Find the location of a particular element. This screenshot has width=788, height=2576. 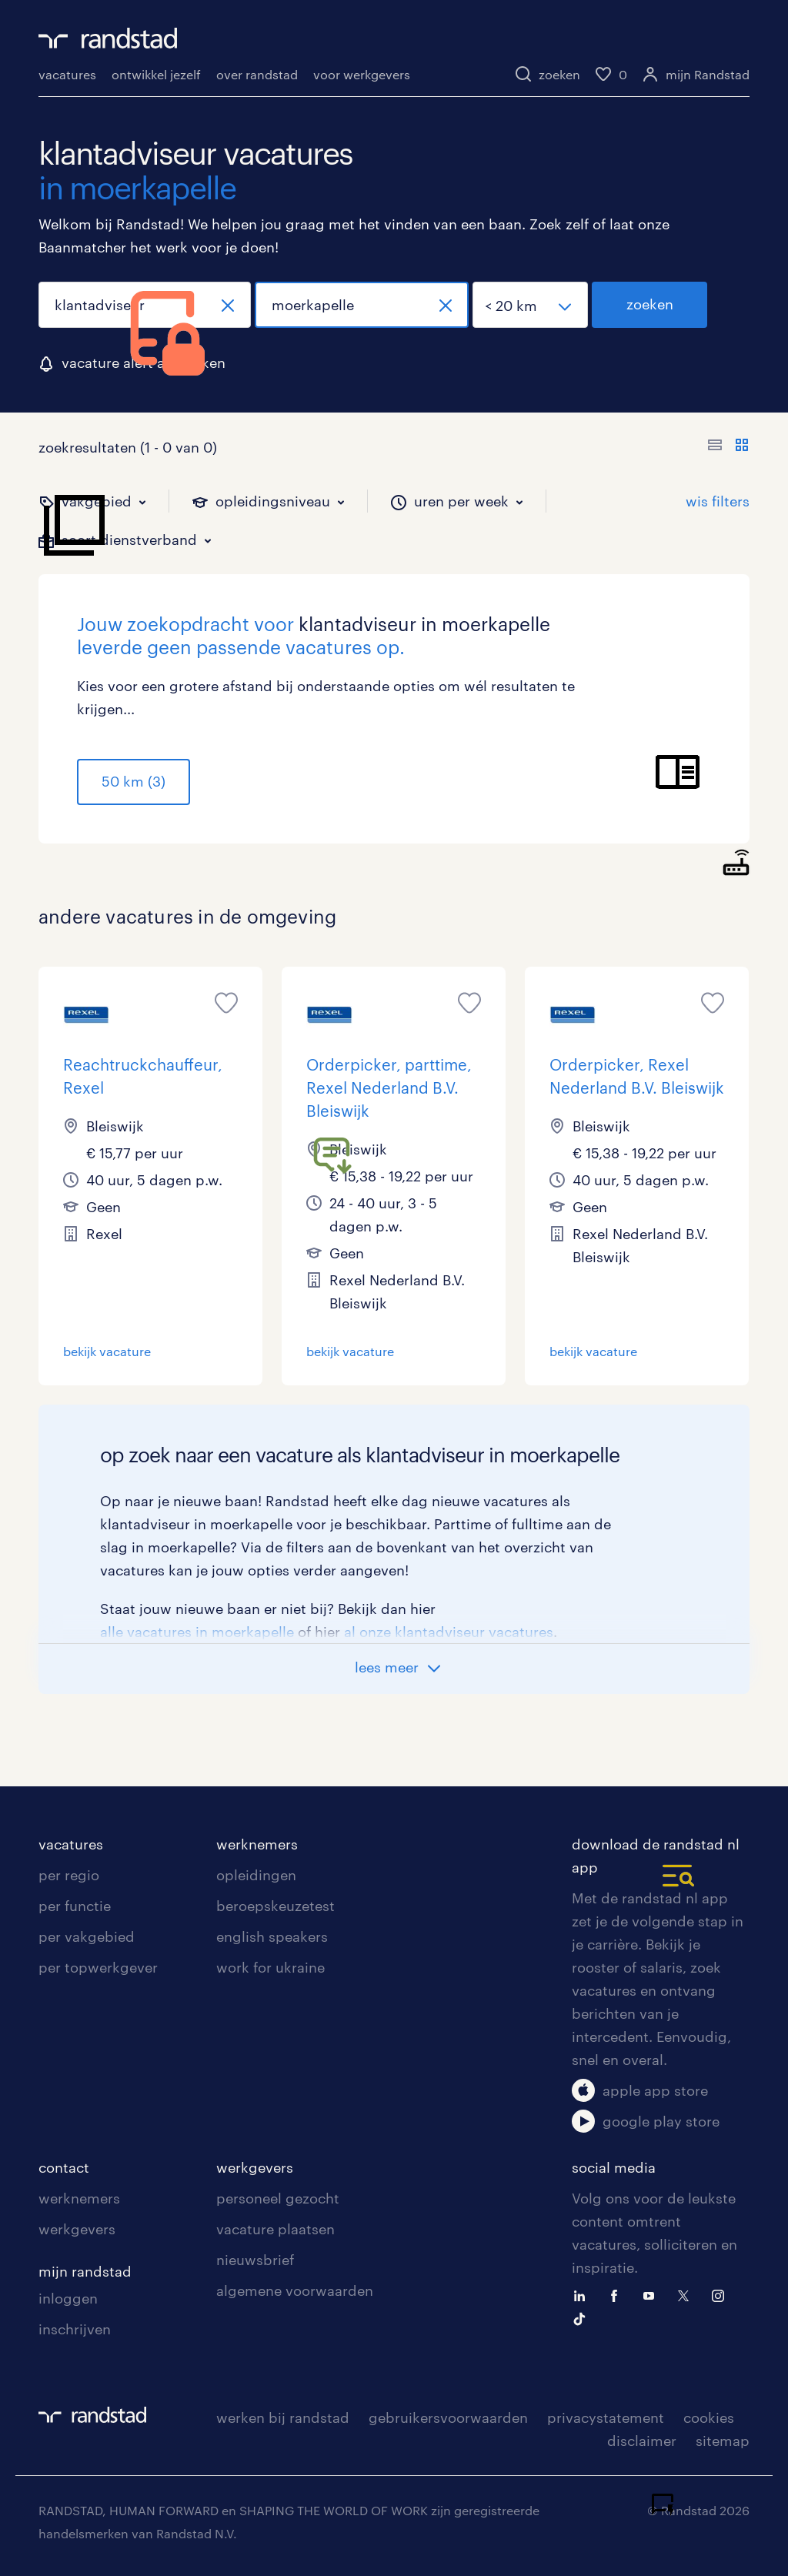

search within a list or document is located at coordinates (677, 1876).